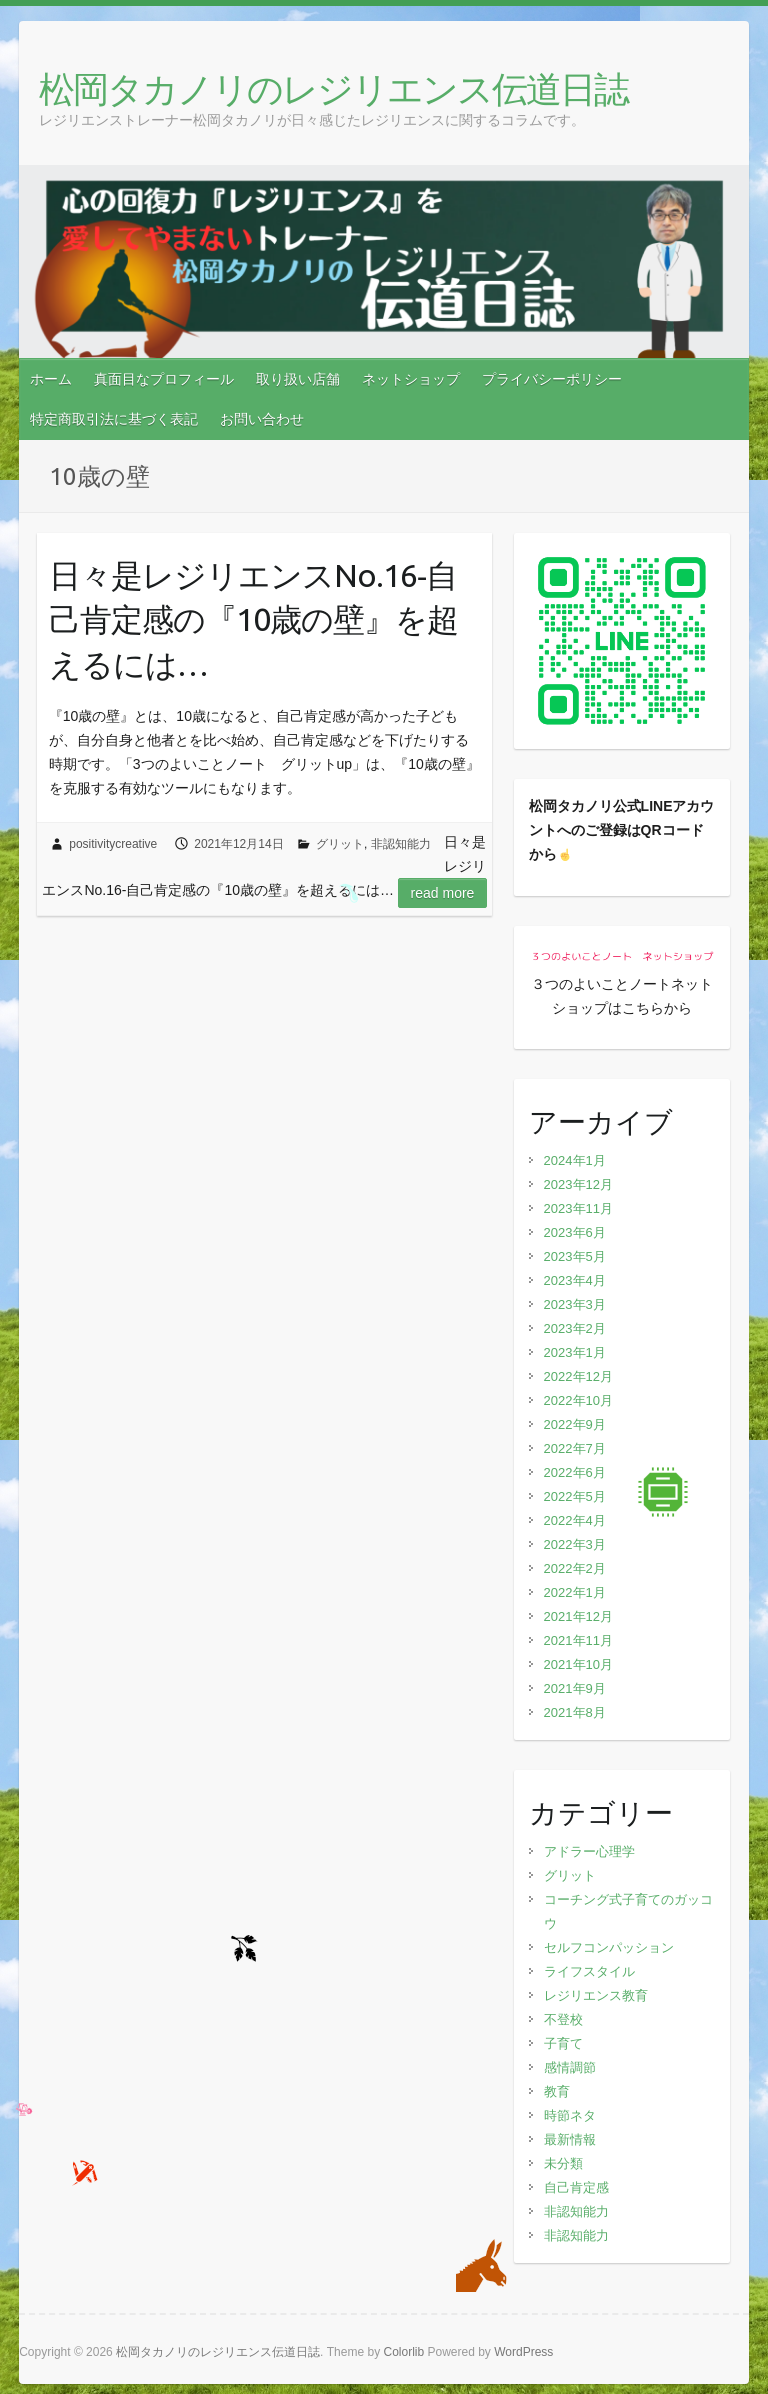 This screenshot has height=2394, width=768. Describe the element at coordinates (24, 2109) in the screenshot. I see `bucket wheel excavator machinery icon` at that location.